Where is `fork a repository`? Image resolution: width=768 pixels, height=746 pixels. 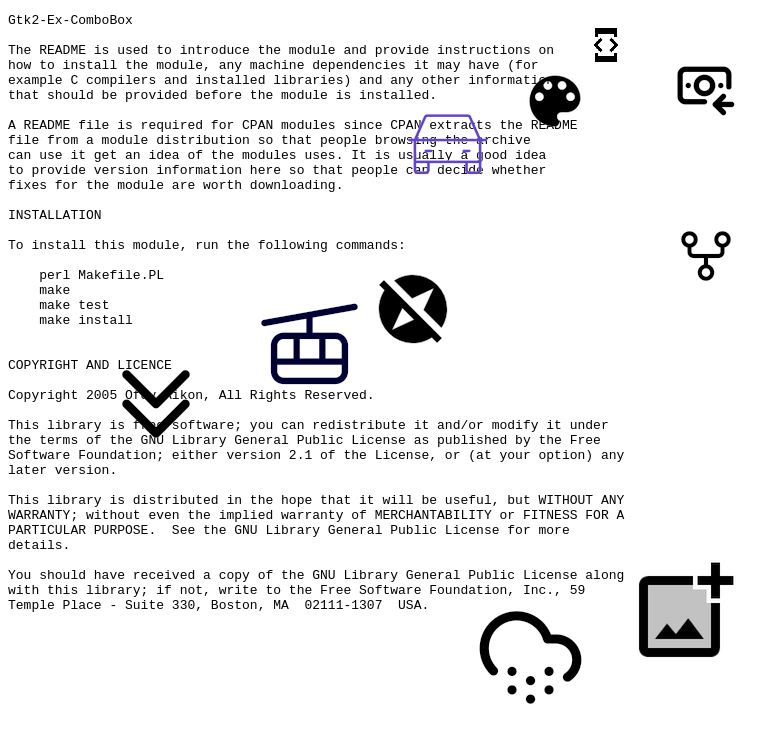 fork a repository is located at coordinates (706, 256).